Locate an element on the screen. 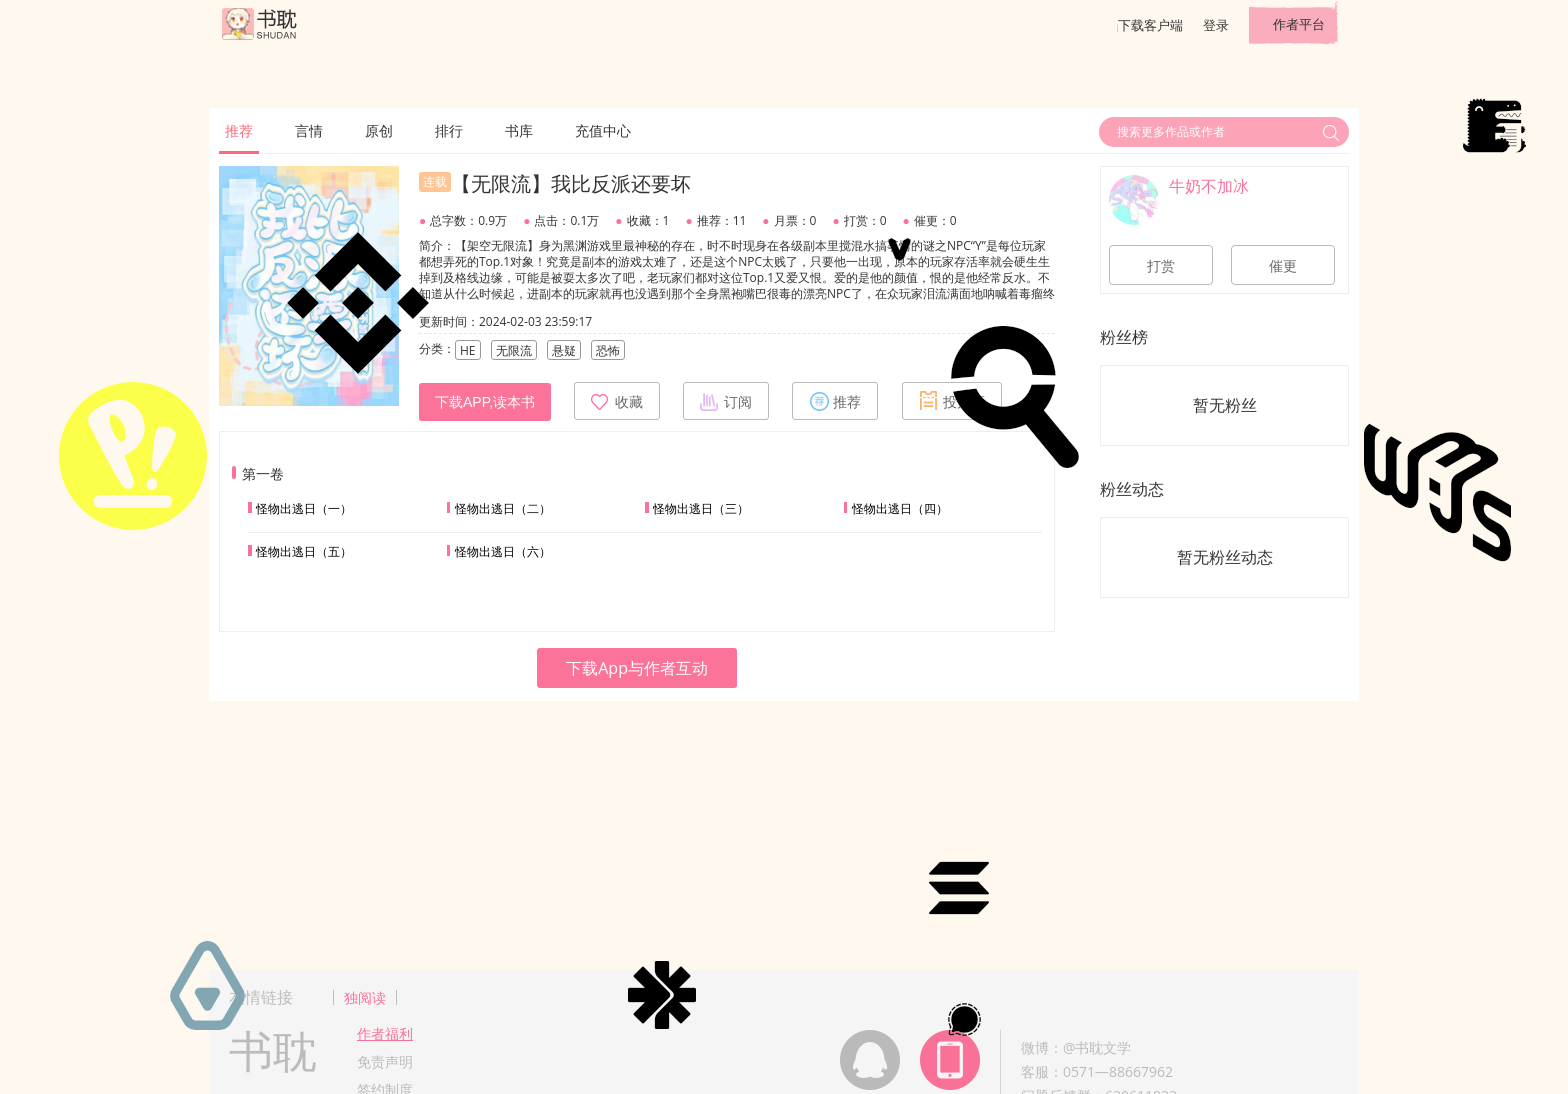 This screenshot has height=1094, width=1568. open the Binance cryptocurrency exchange app is located at coordinates (358, 303).